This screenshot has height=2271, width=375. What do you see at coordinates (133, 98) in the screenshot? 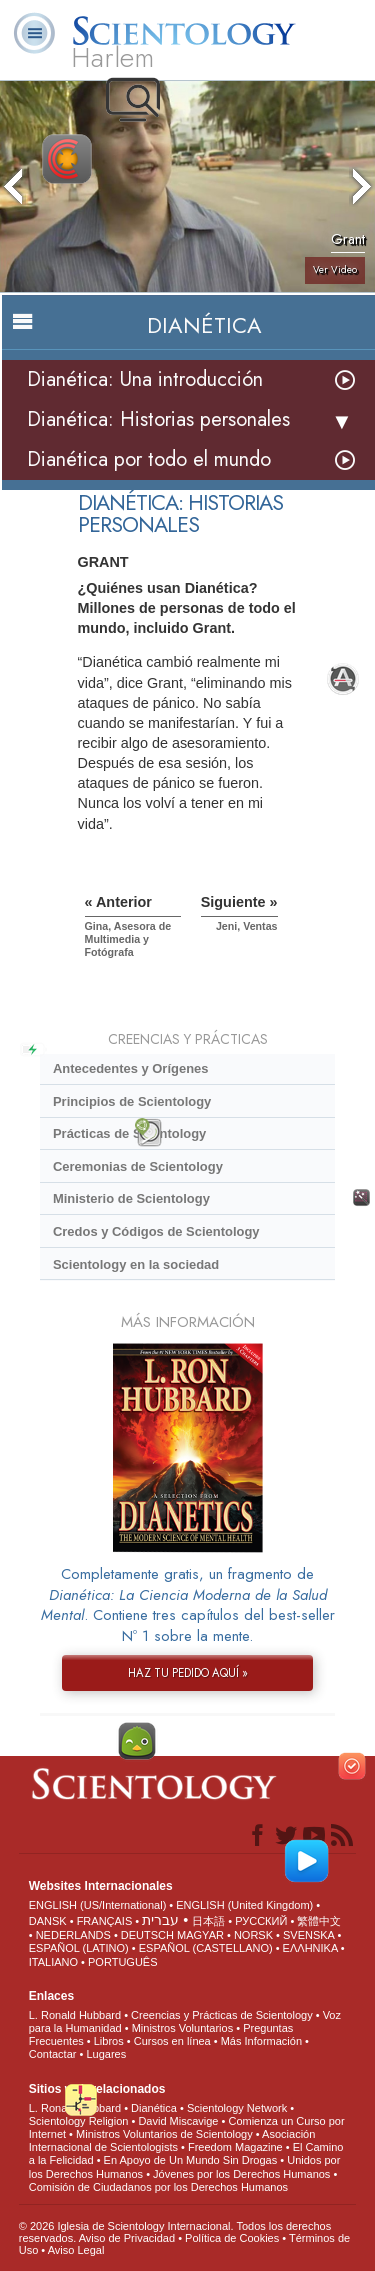
I see `access system diagnostics settings` at bounding box center [133, 98].